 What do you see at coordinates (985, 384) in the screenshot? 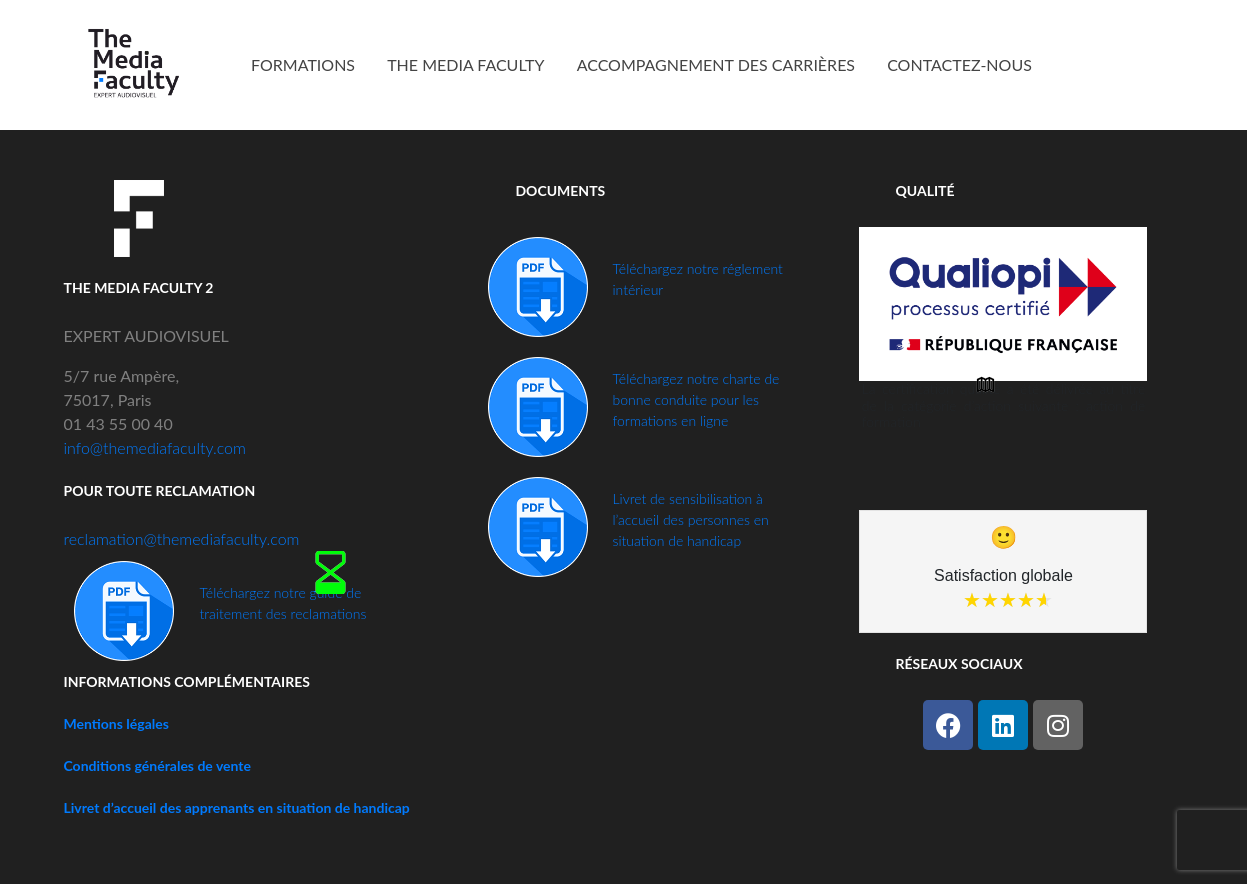
I see `open map view` at bounding box center [985, 384].